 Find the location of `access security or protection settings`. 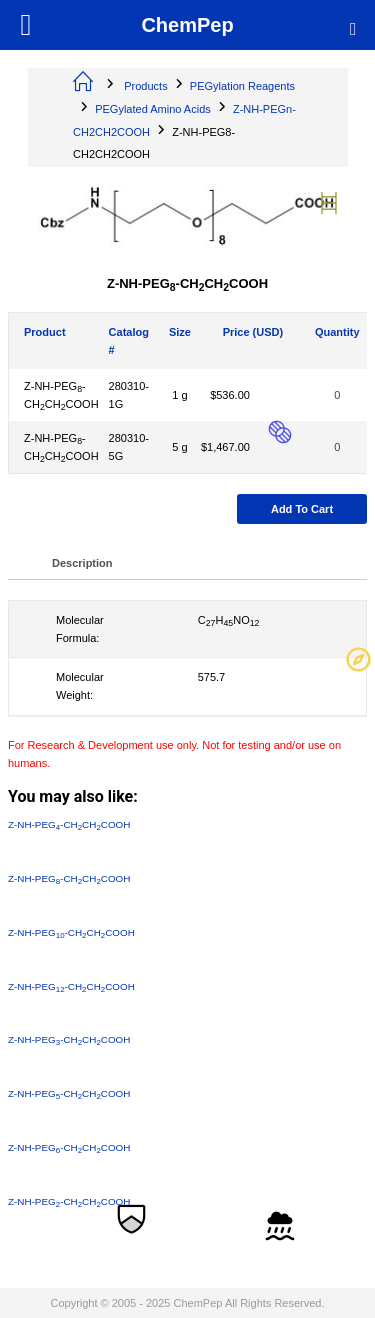

access security or protection settings is located at coordinates (131, 1217).